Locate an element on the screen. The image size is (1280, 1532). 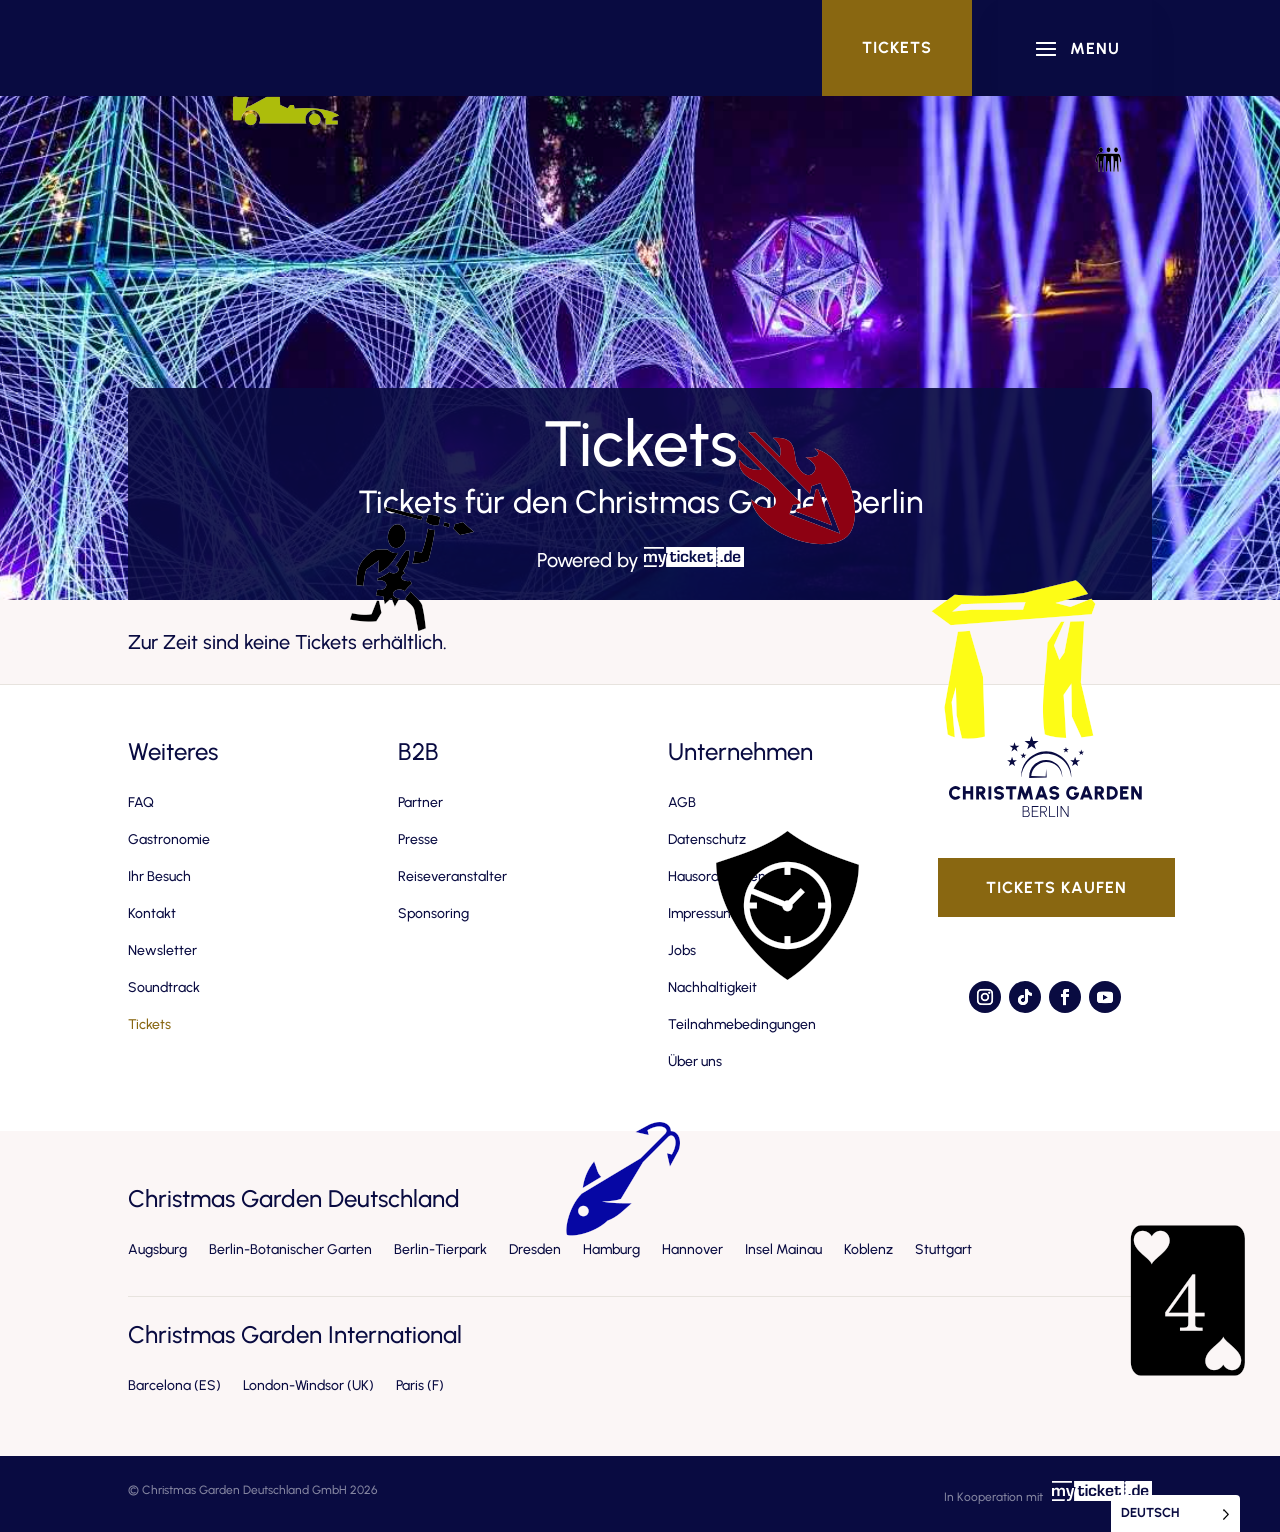
activate temporary protection or defense is located at coordinates (787, 905).